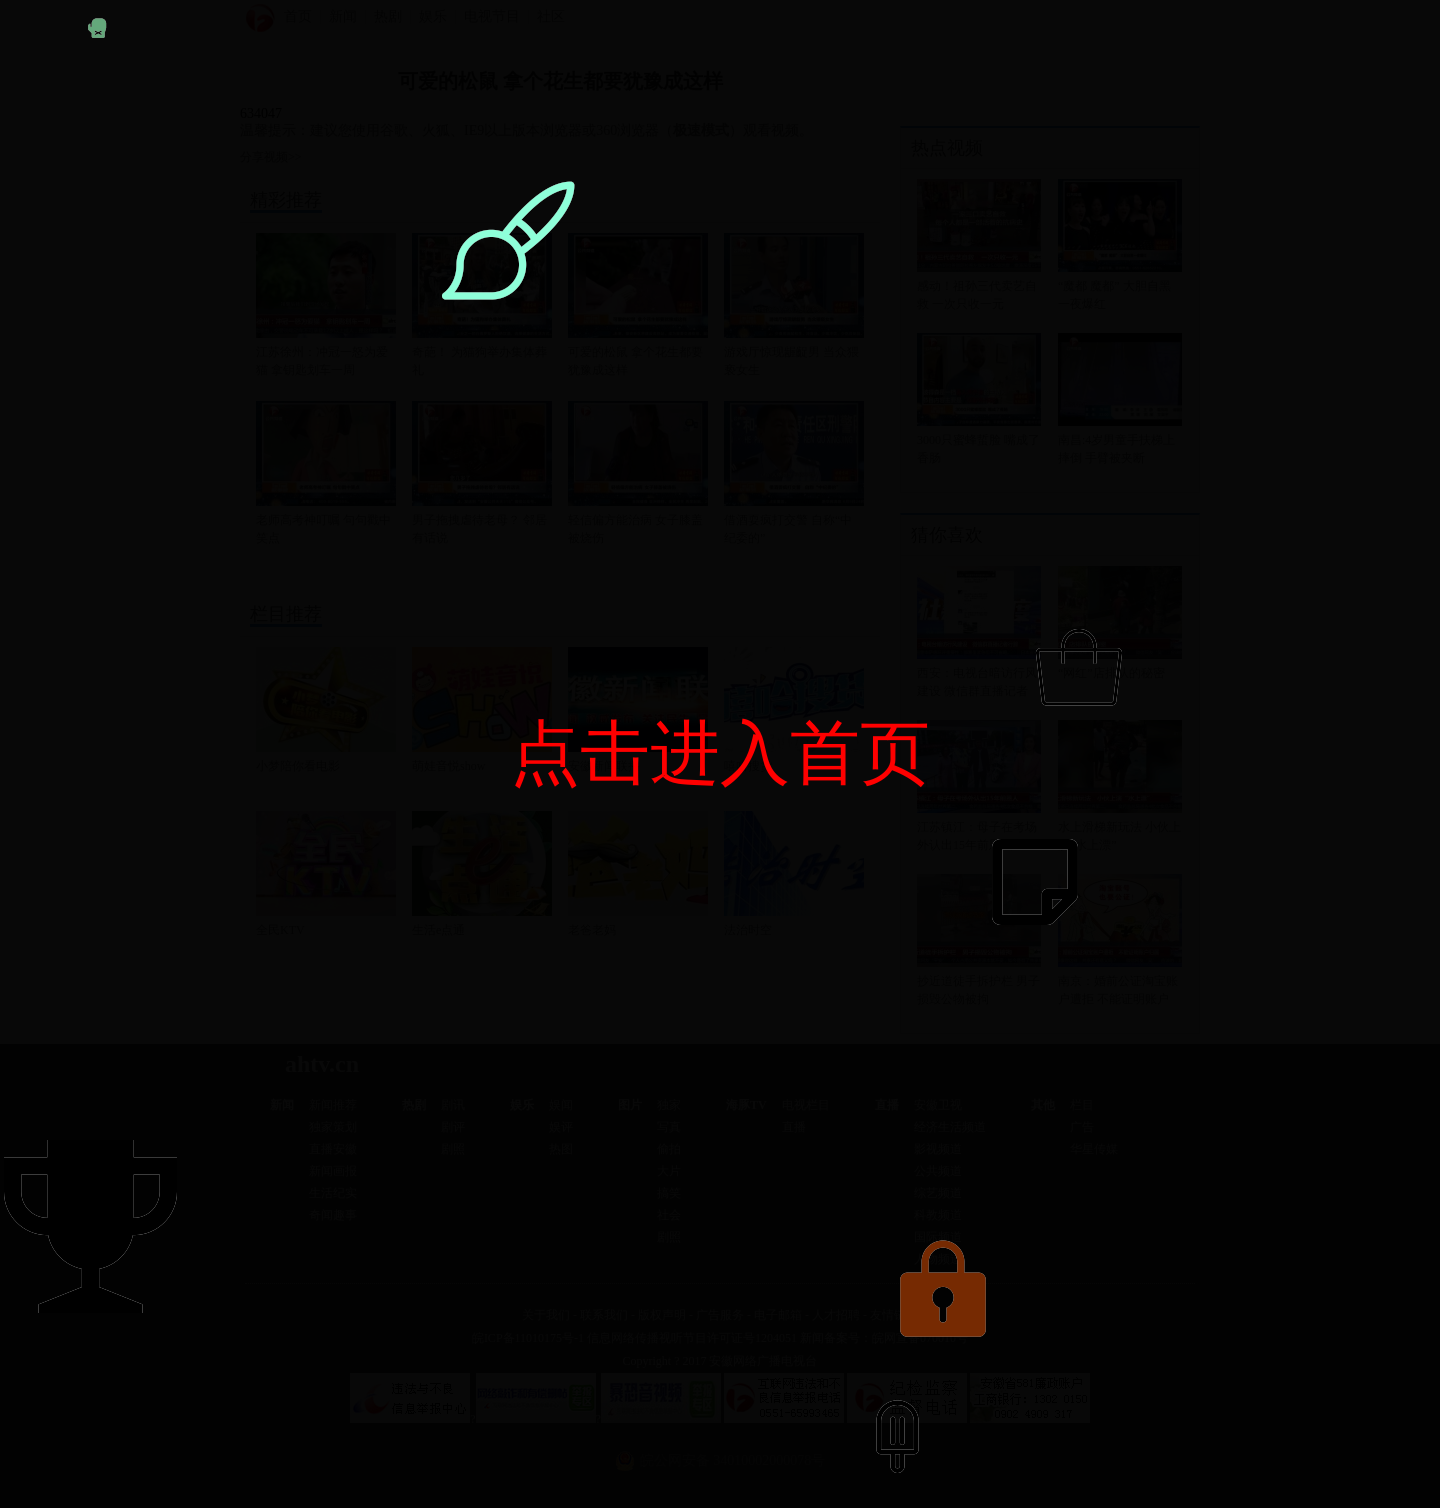 The image size is (1440, 1508). What do you see at coordinates (97, 28) in the screenshot?
I see `access boxing or combat sports content` at bounding box center [97, 28].